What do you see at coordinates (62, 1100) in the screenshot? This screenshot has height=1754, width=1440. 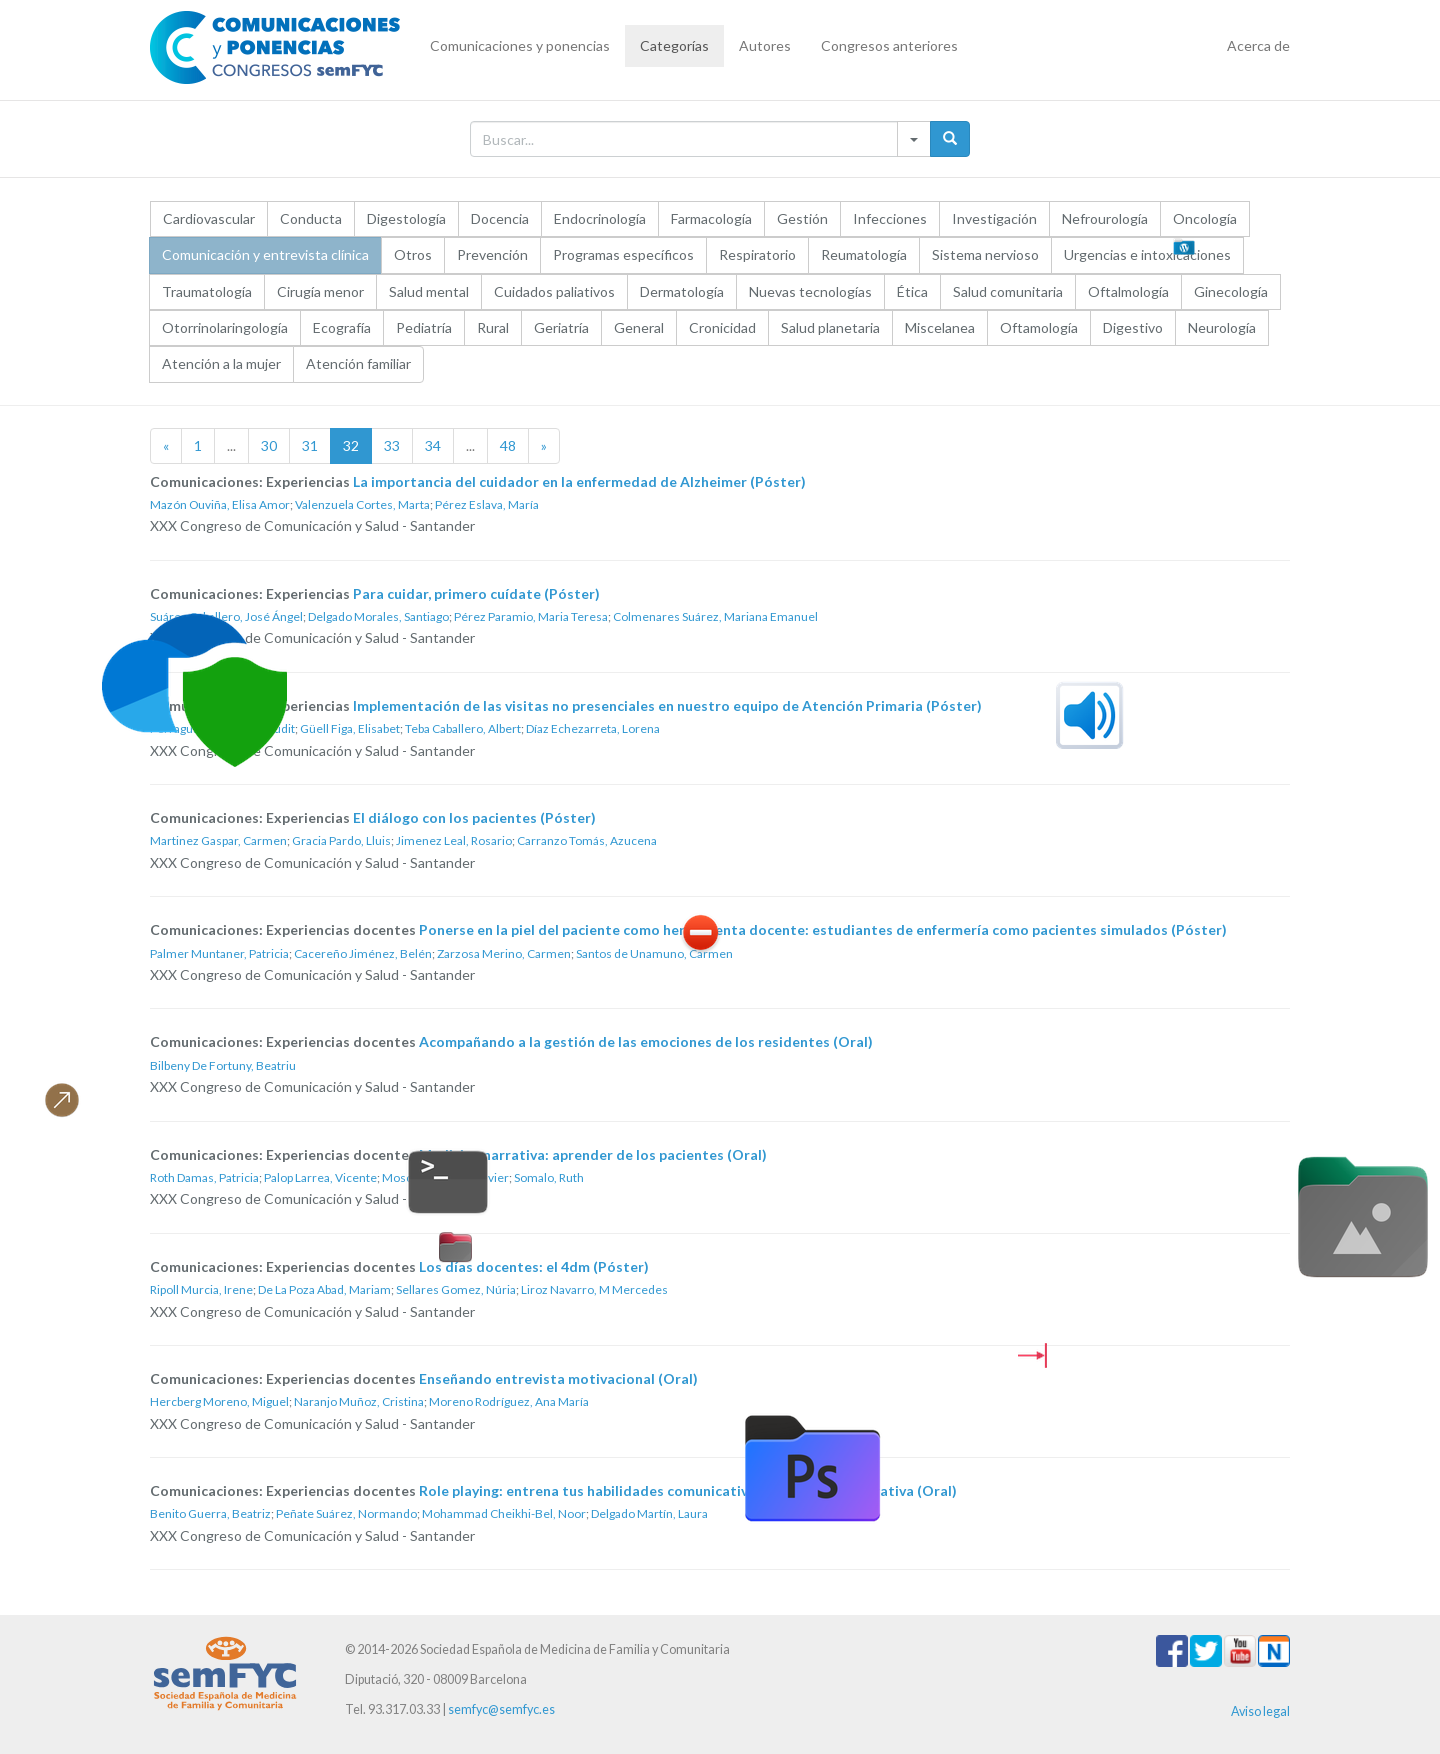 I see `indicates a symbolic link or shortcut to another file` at bounding box center [62, 1100].